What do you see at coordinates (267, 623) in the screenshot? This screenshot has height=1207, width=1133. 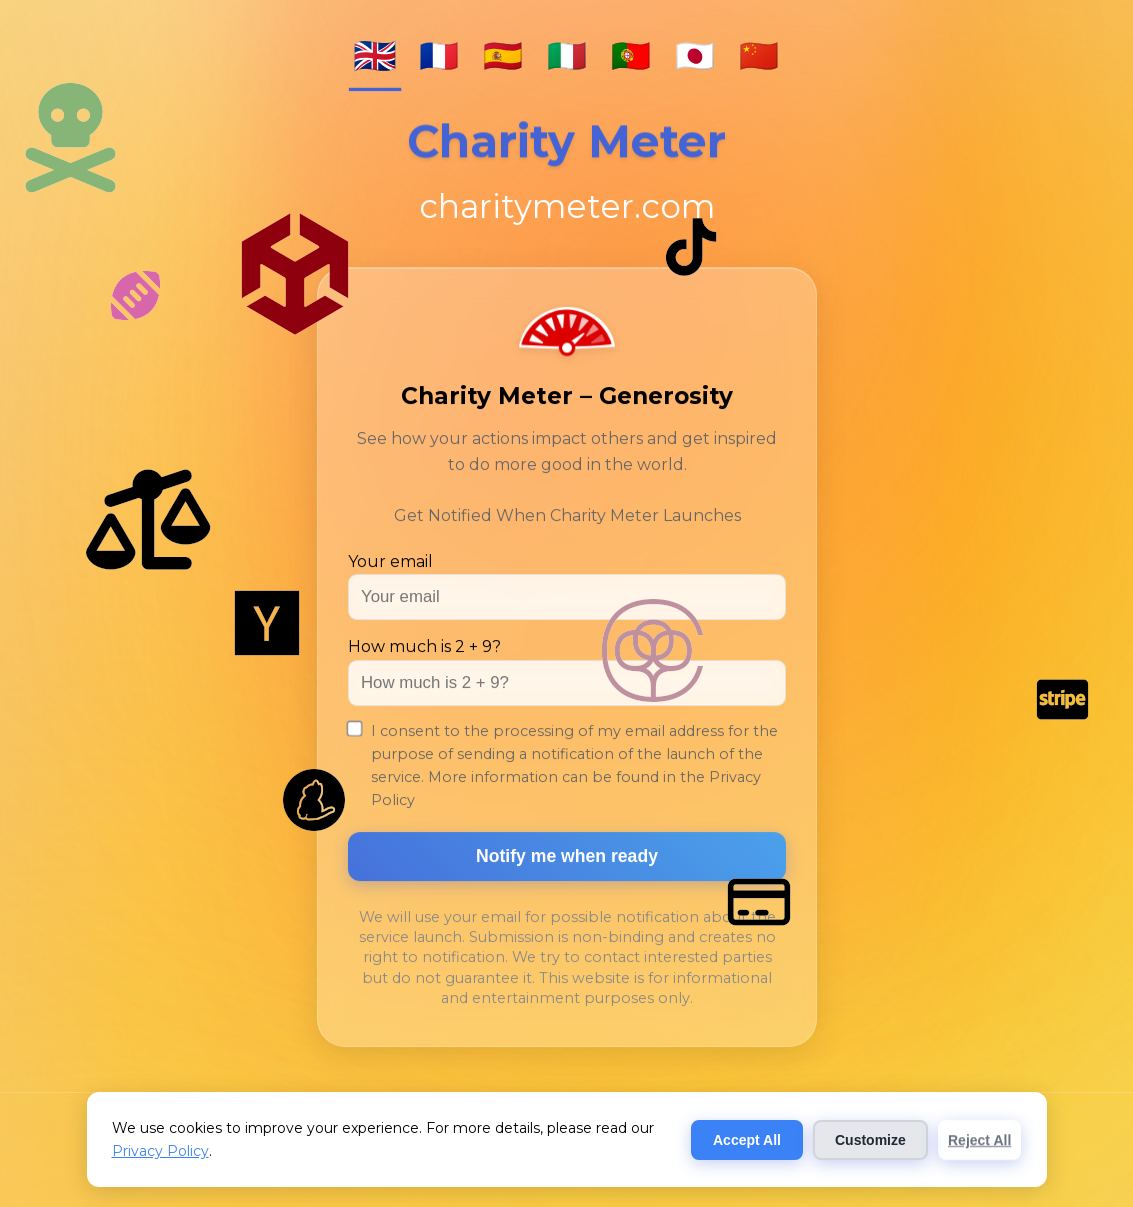 I see `Y Combinator logo` at bounding box center [267, 623].